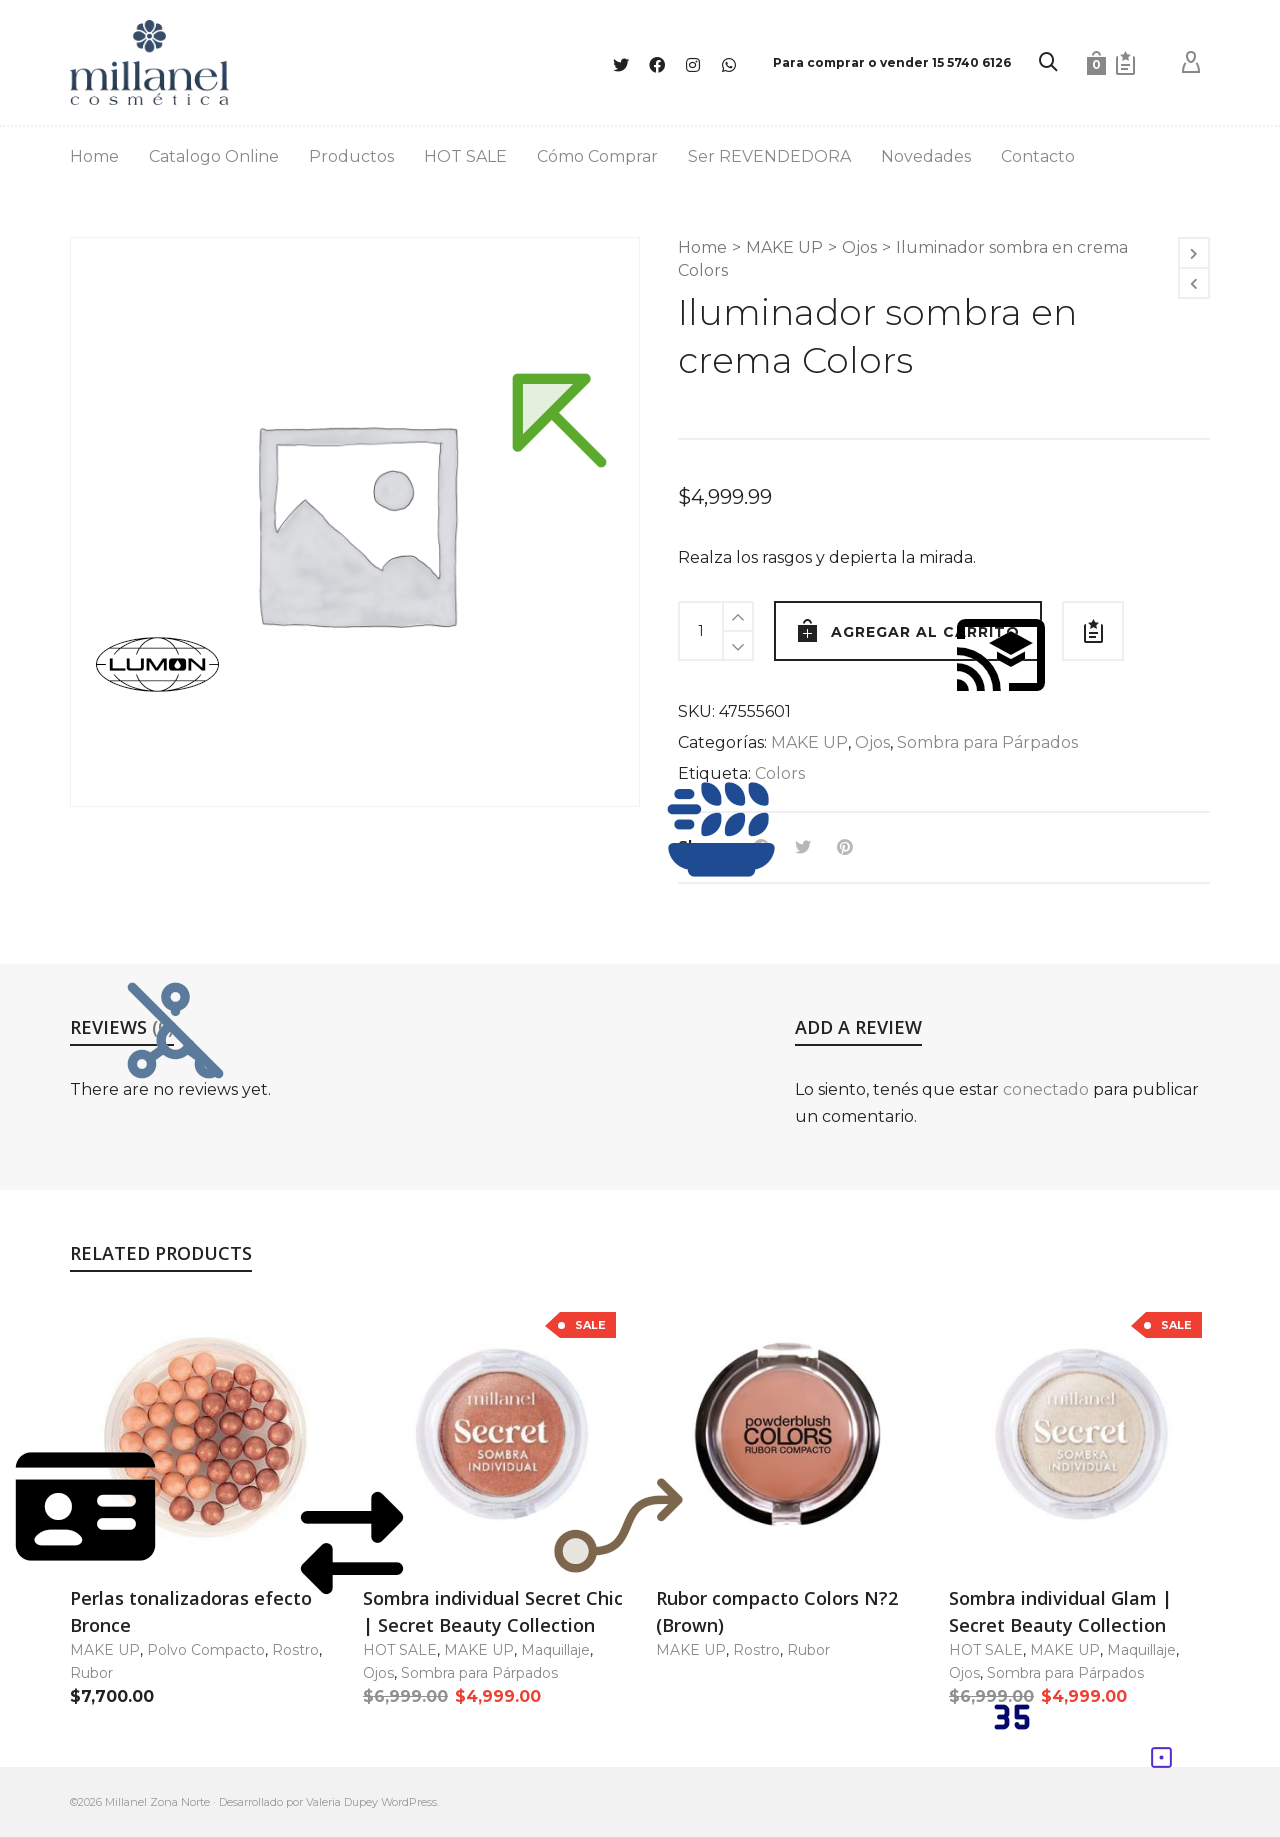 The width and height of the screenshot is (1280, 1837). What do you see at coordinates (1001, 655) in the screenshot?
I see `cast or share screen to classroom display` at bounding box center [1001, 655].